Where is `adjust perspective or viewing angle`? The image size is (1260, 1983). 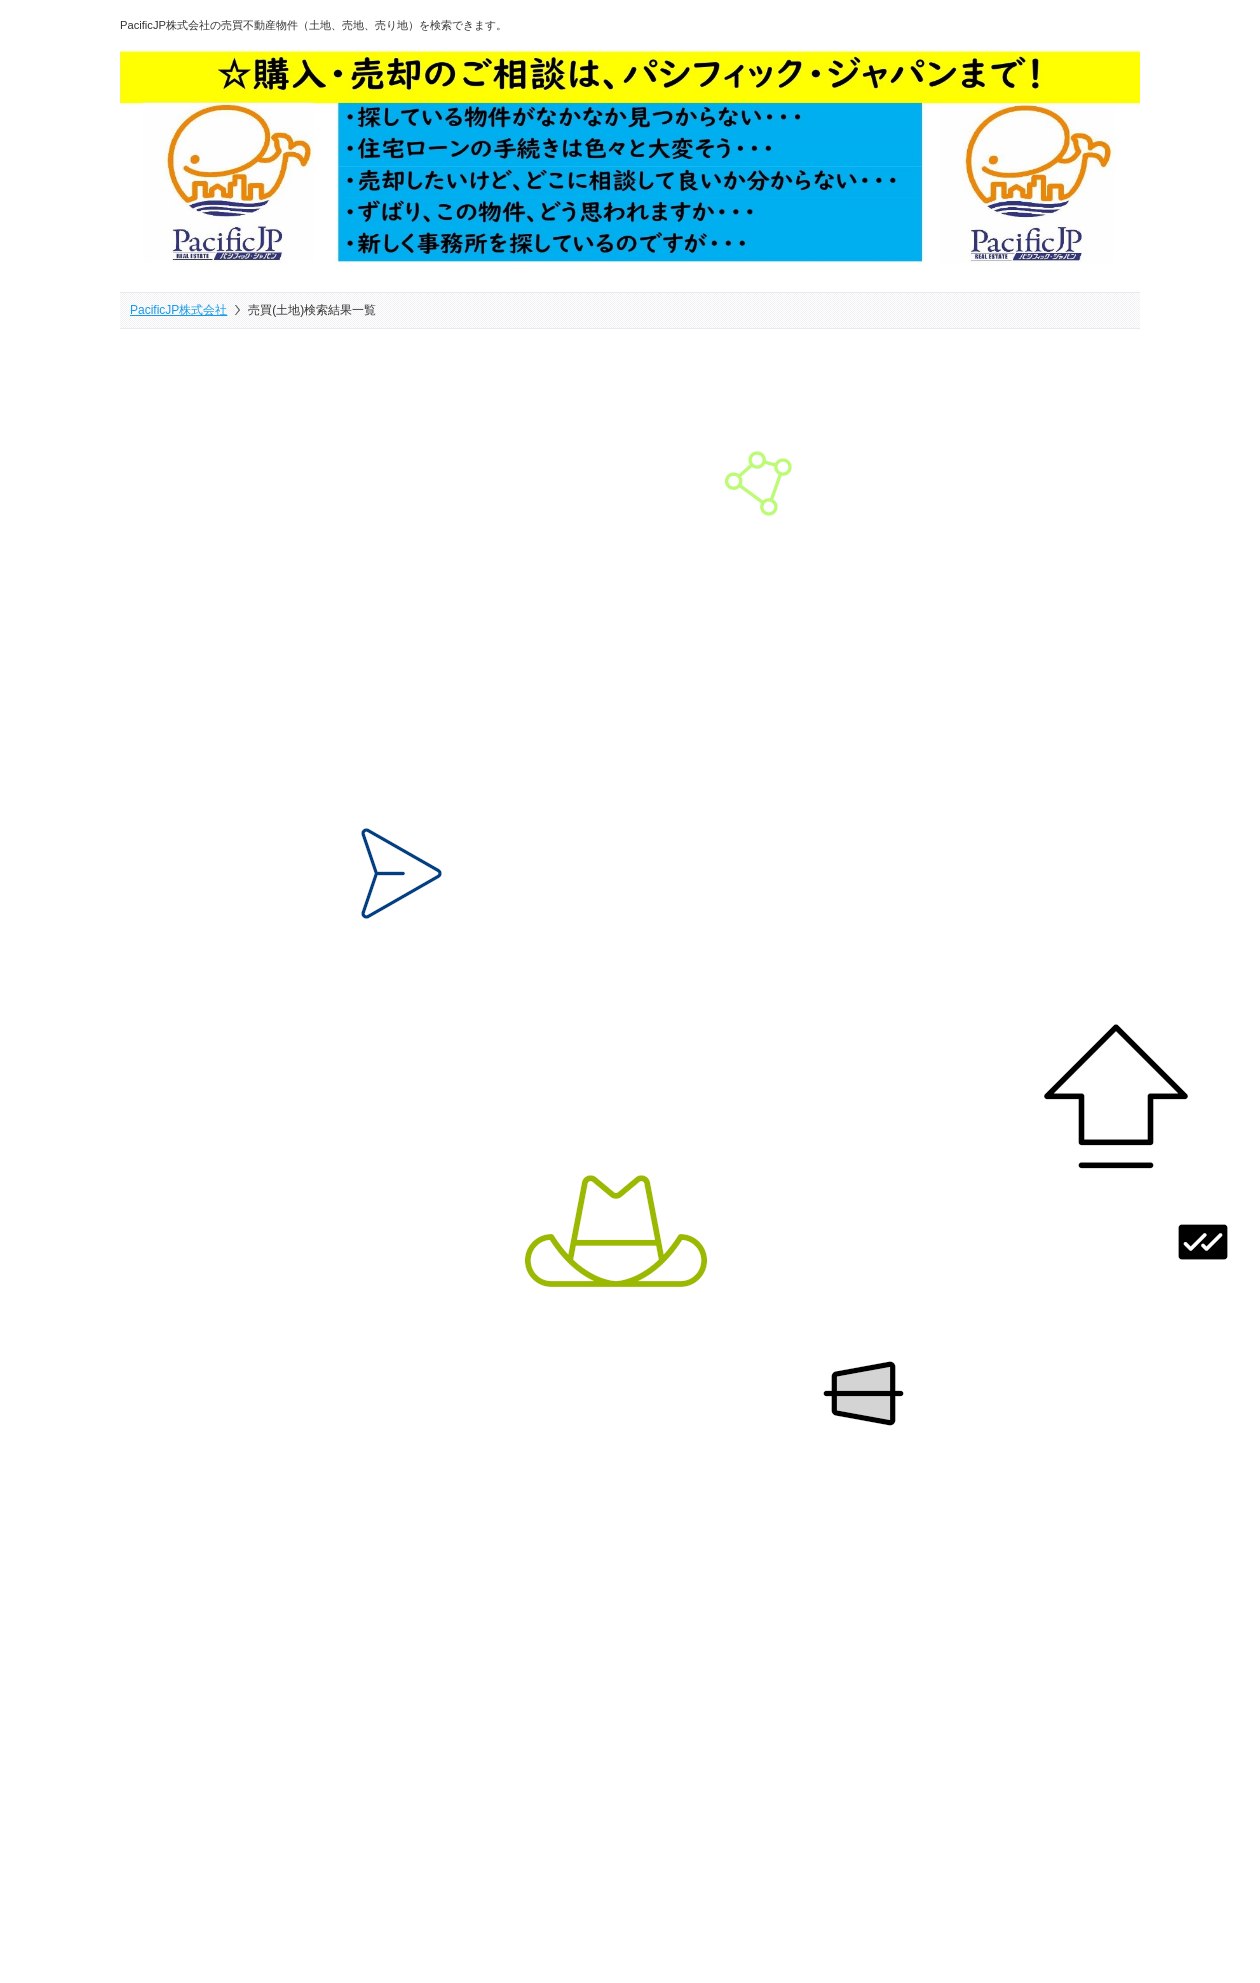 adjust perspective or viewing angle is located at coordinates (863, 1393).